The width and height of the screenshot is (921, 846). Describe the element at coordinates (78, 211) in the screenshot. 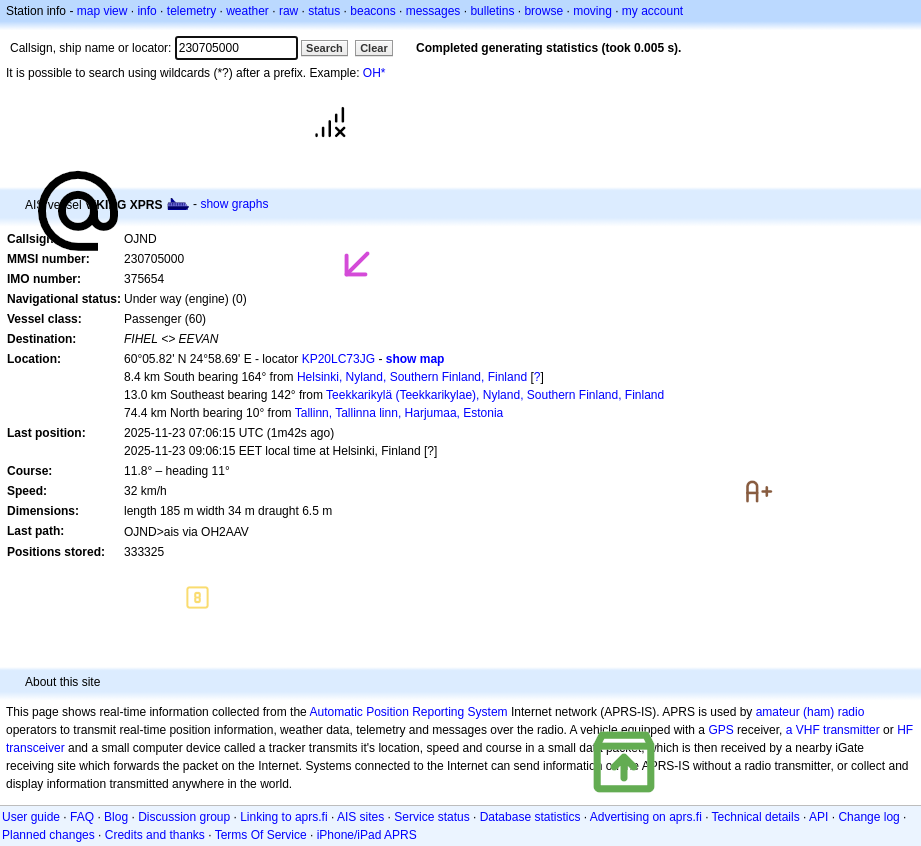

I see `enter or view email address` at that location.